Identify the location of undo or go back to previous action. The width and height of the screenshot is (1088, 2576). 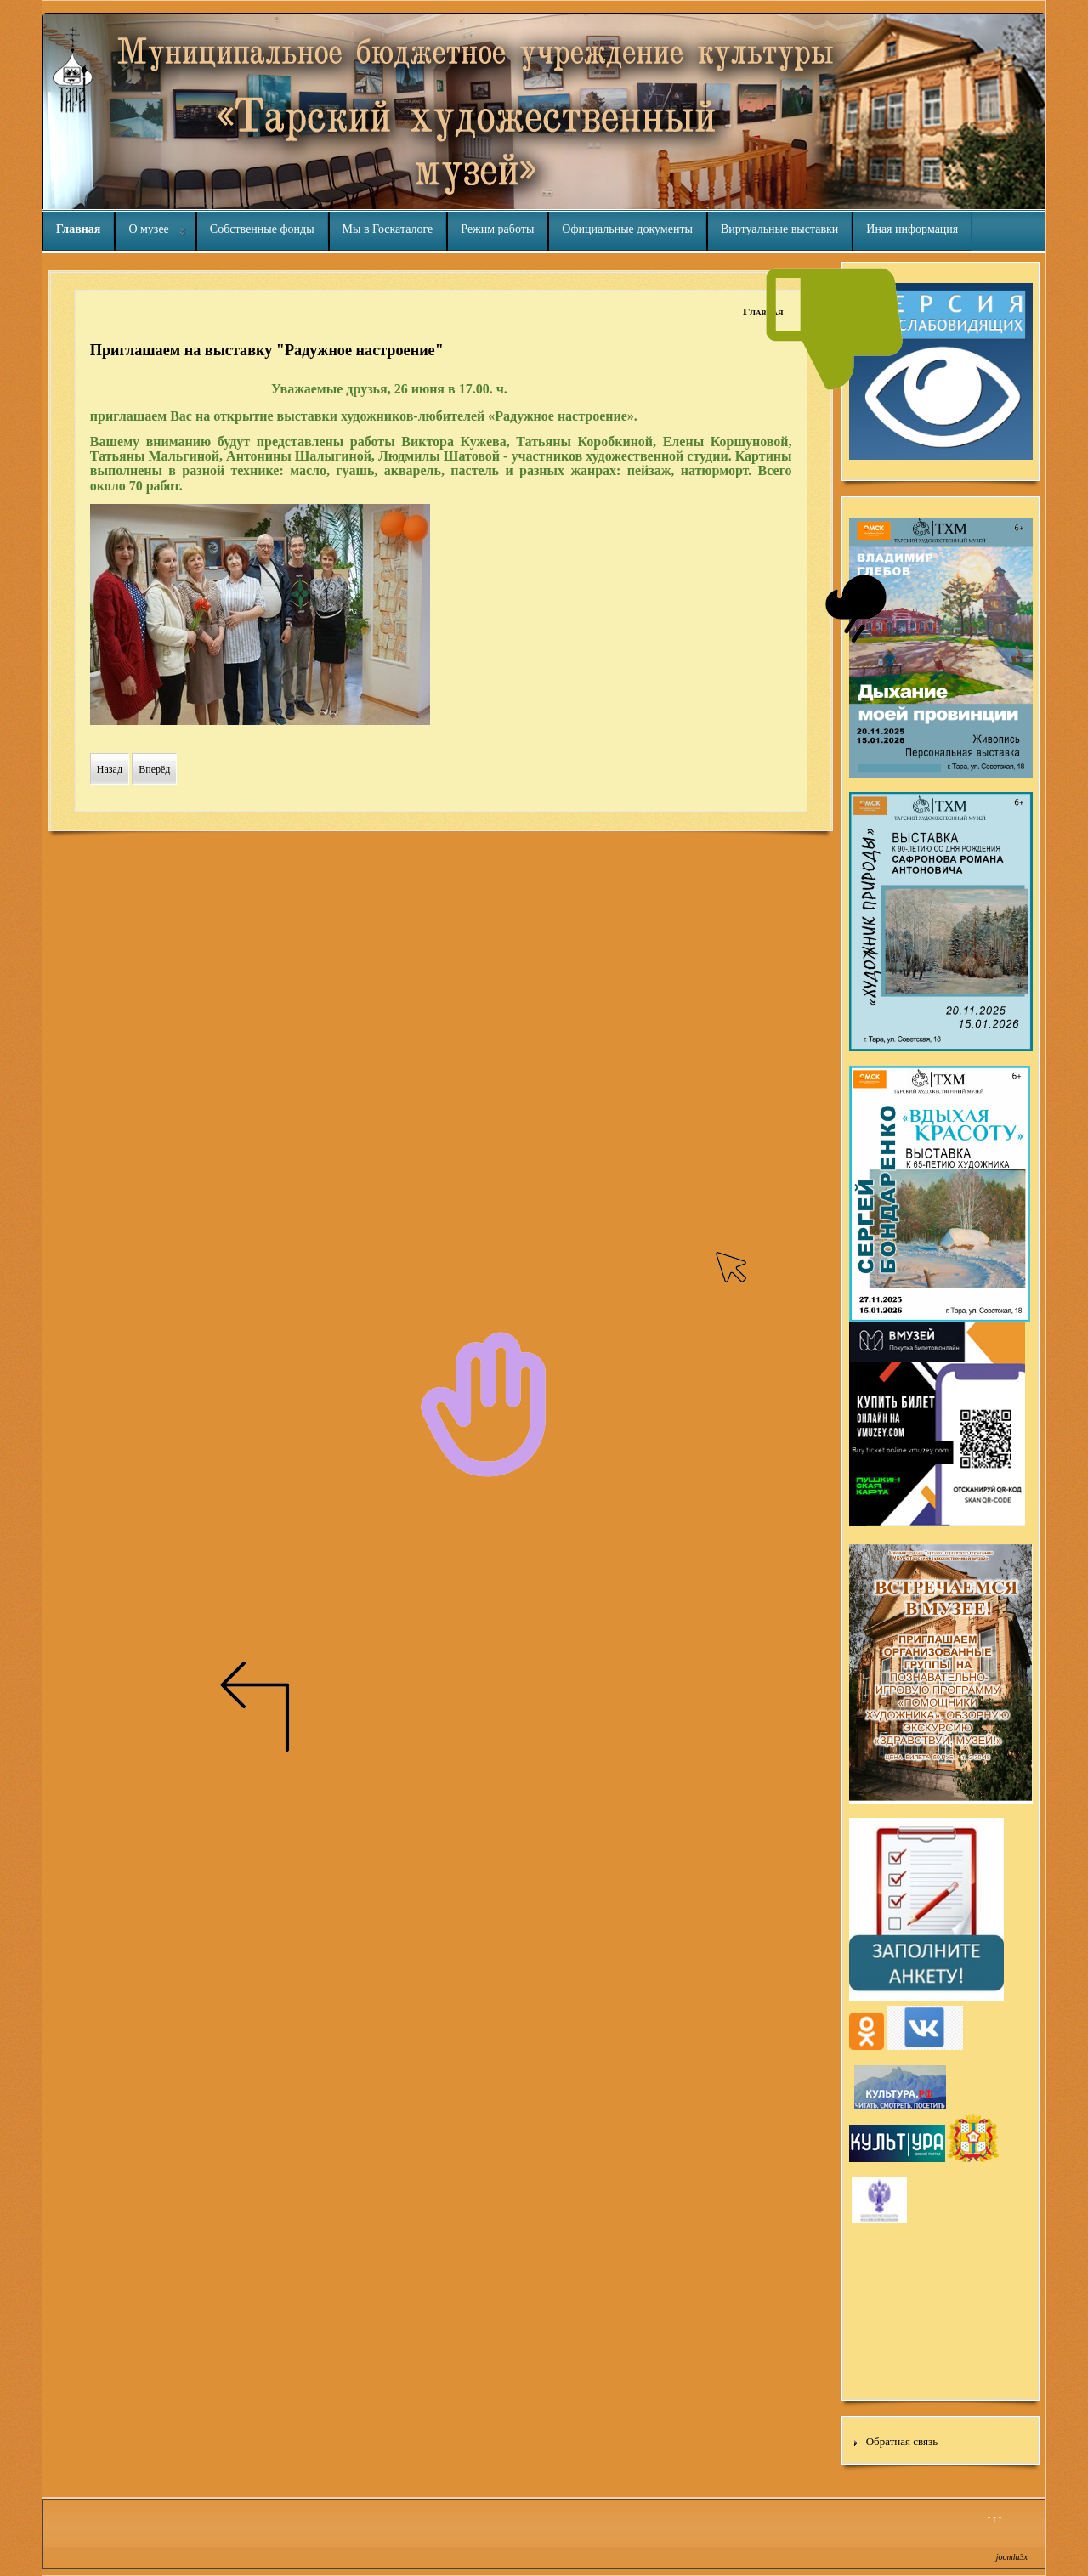
(258, 1707).